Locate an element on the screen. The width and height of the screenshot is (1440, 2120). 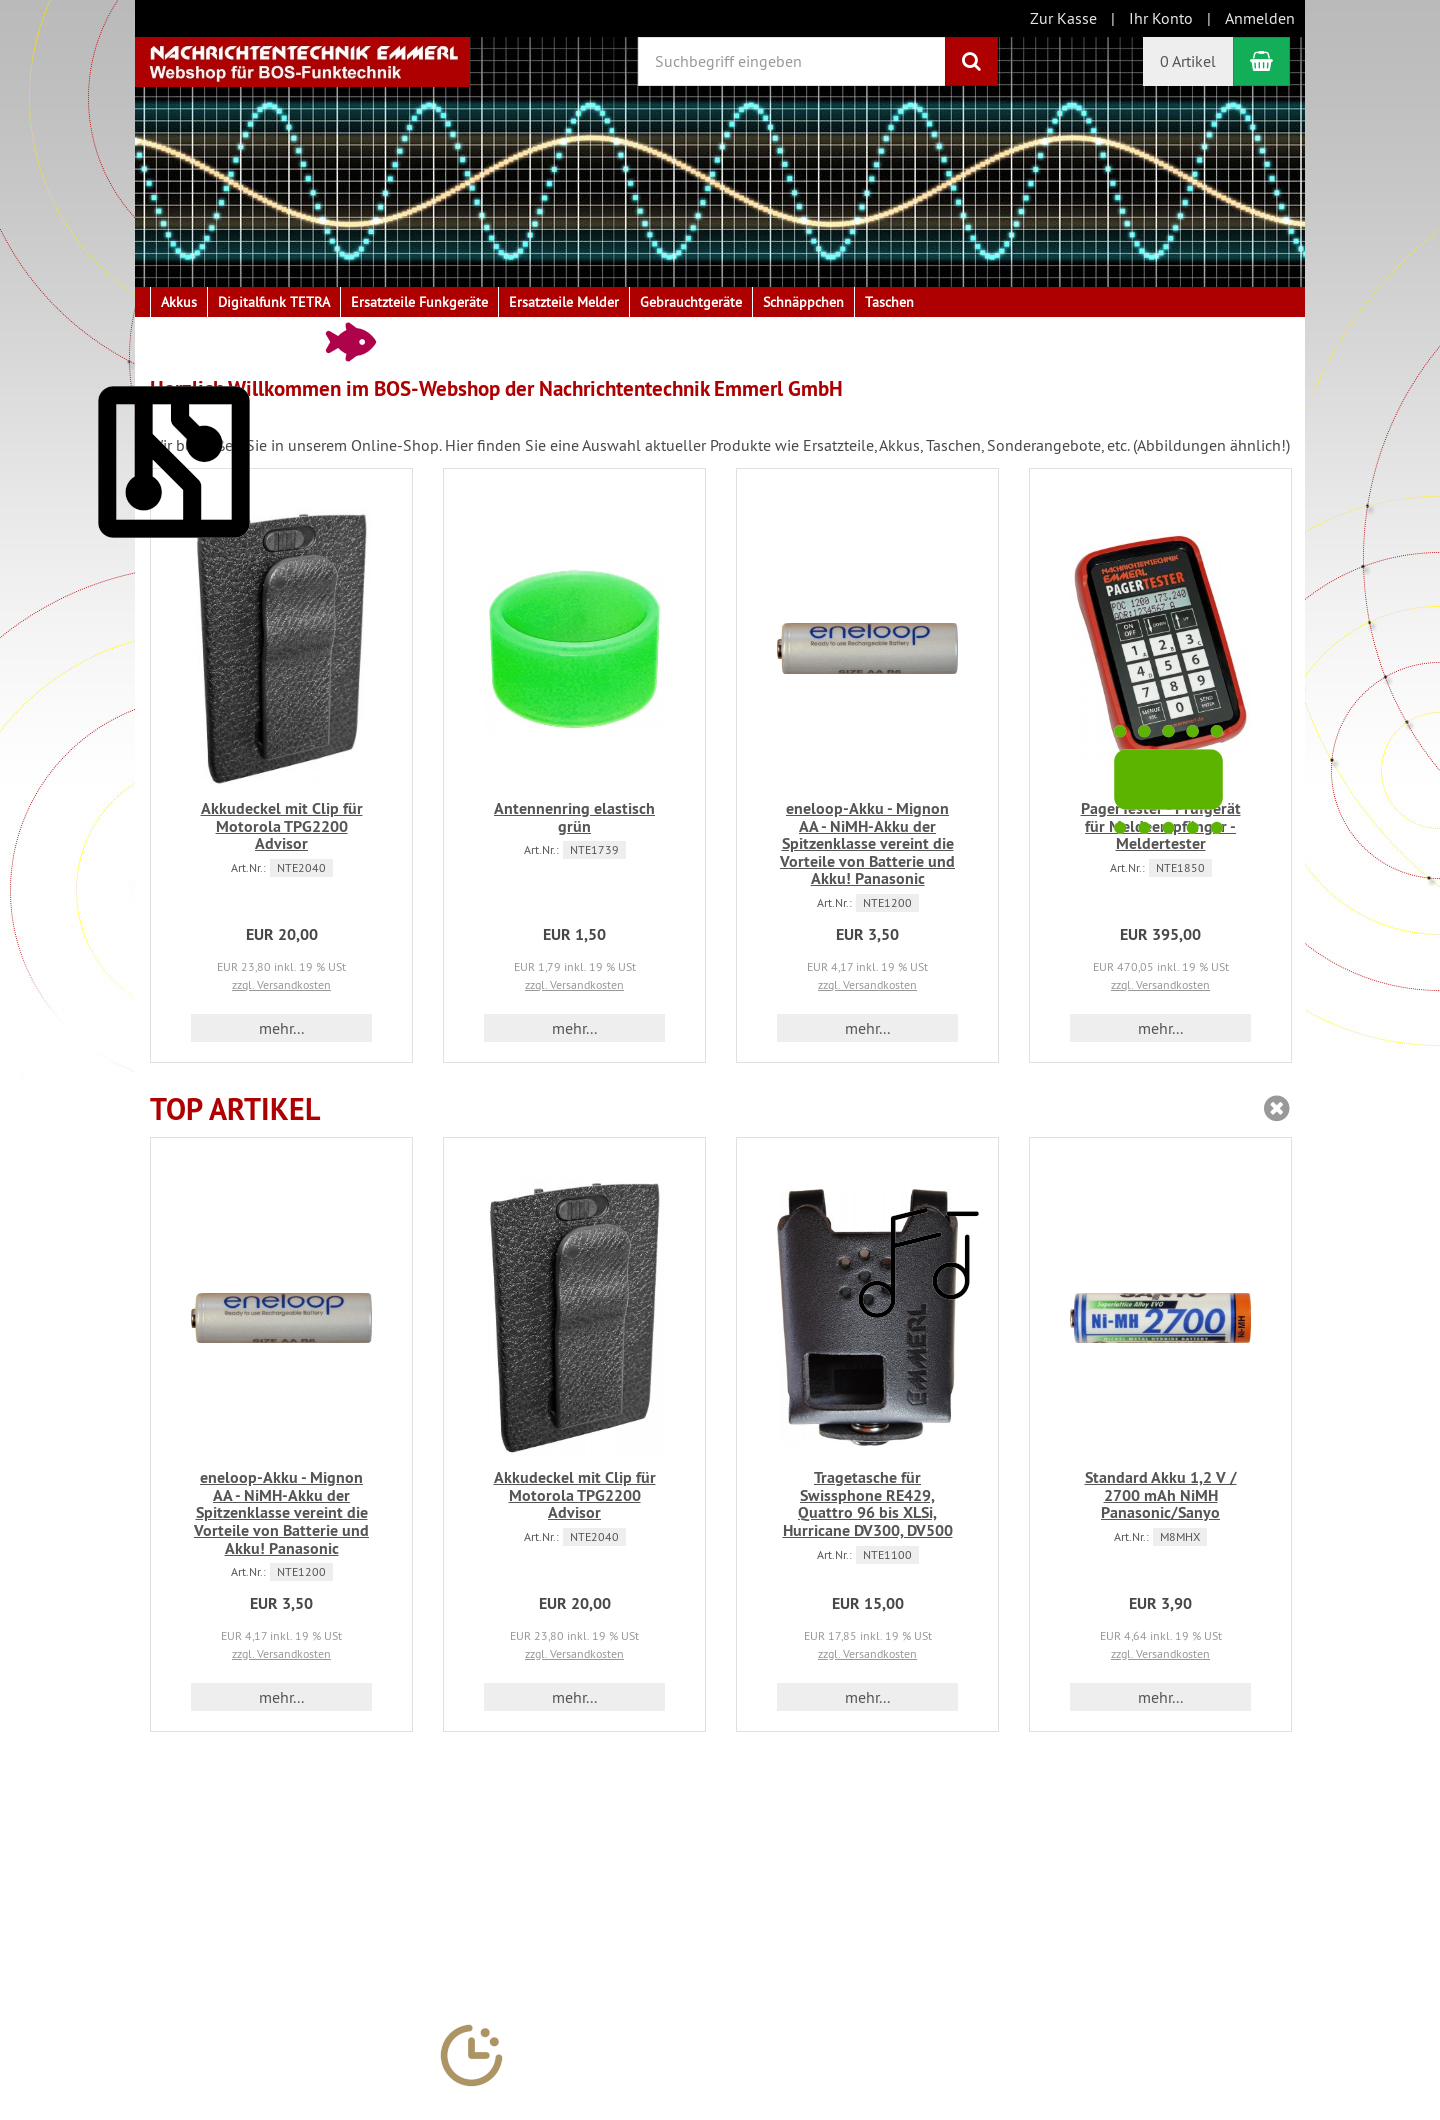
access circuit or hardware settings is located at coordinates (174, 462).